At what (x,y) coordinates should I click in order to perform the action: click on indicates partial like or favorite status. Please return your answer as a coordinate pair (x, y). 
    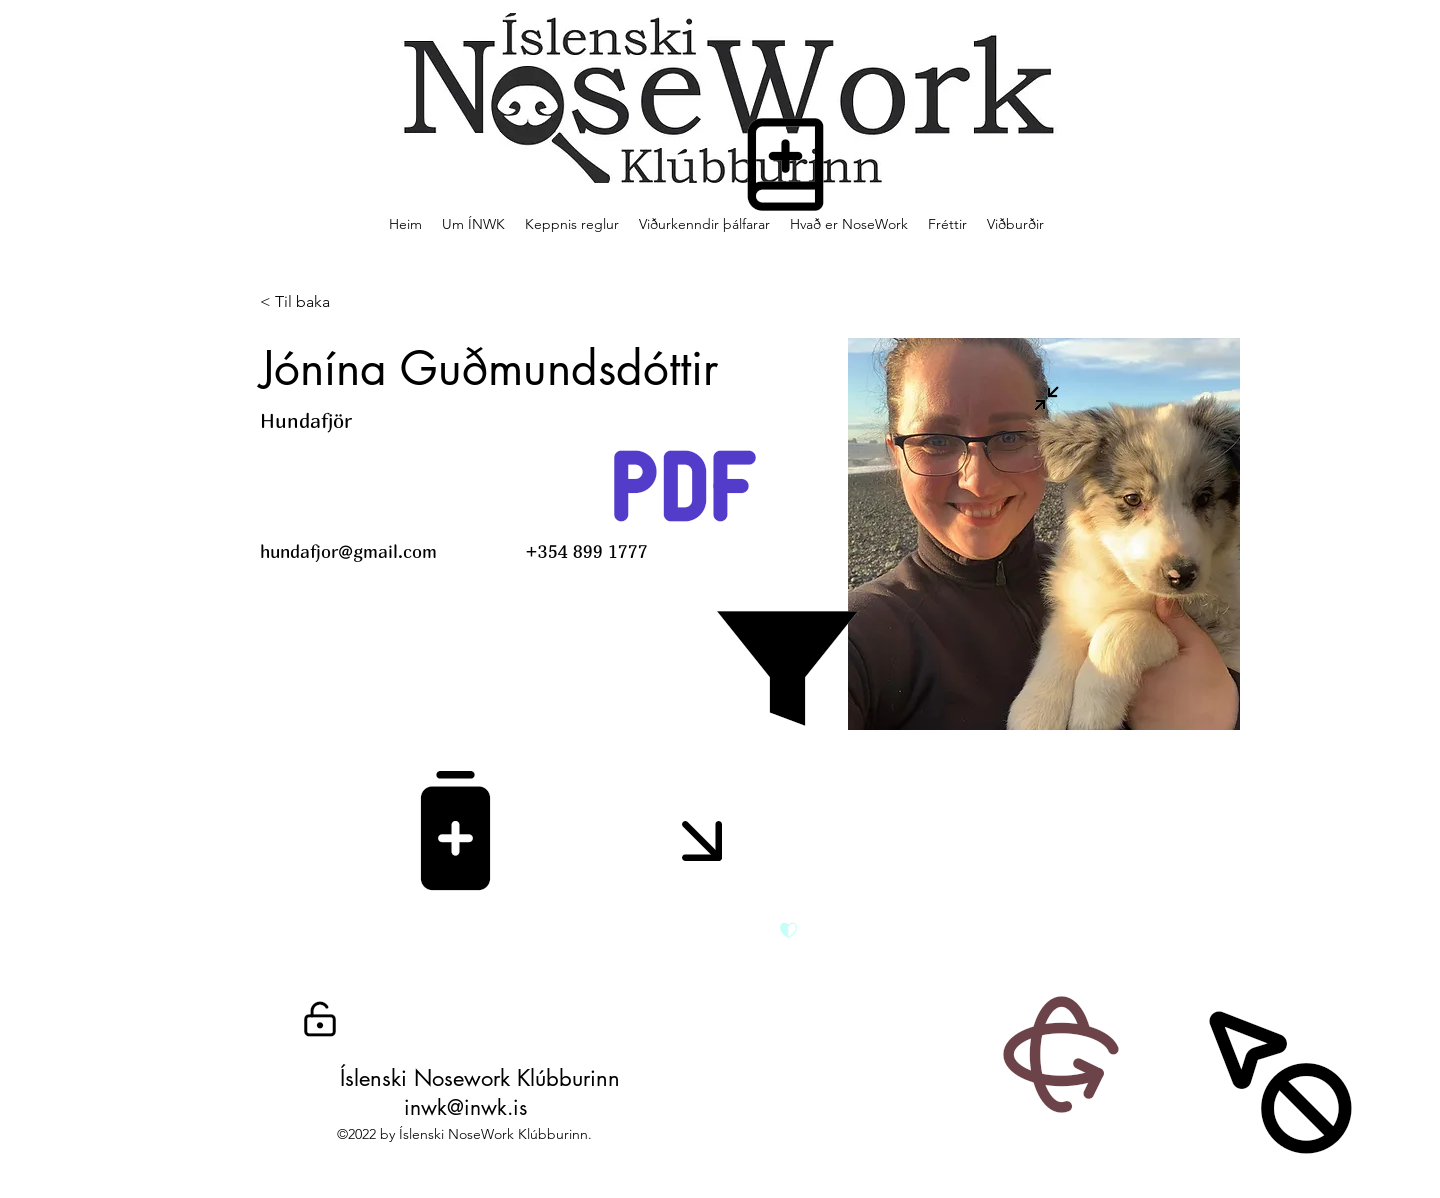
    Looking at the image, I should click on (788, 930).